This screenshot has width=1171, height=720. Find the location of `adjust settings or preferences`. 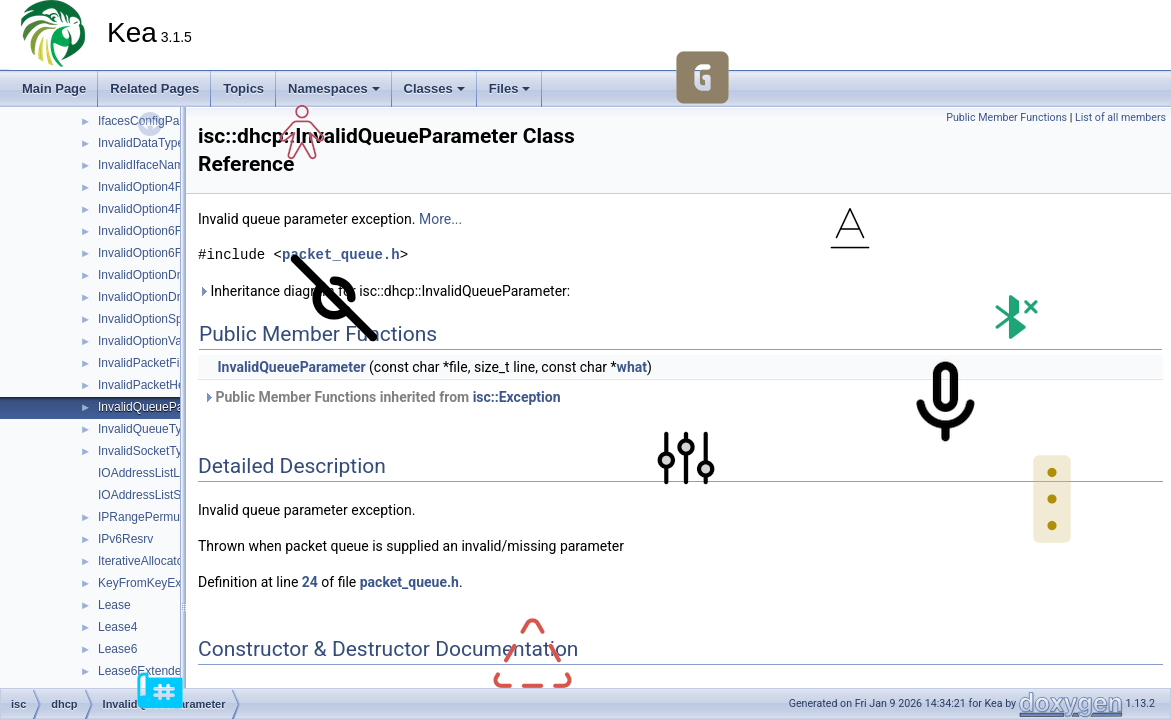

adjust settings or preferences is located at coordinates (686, 458).